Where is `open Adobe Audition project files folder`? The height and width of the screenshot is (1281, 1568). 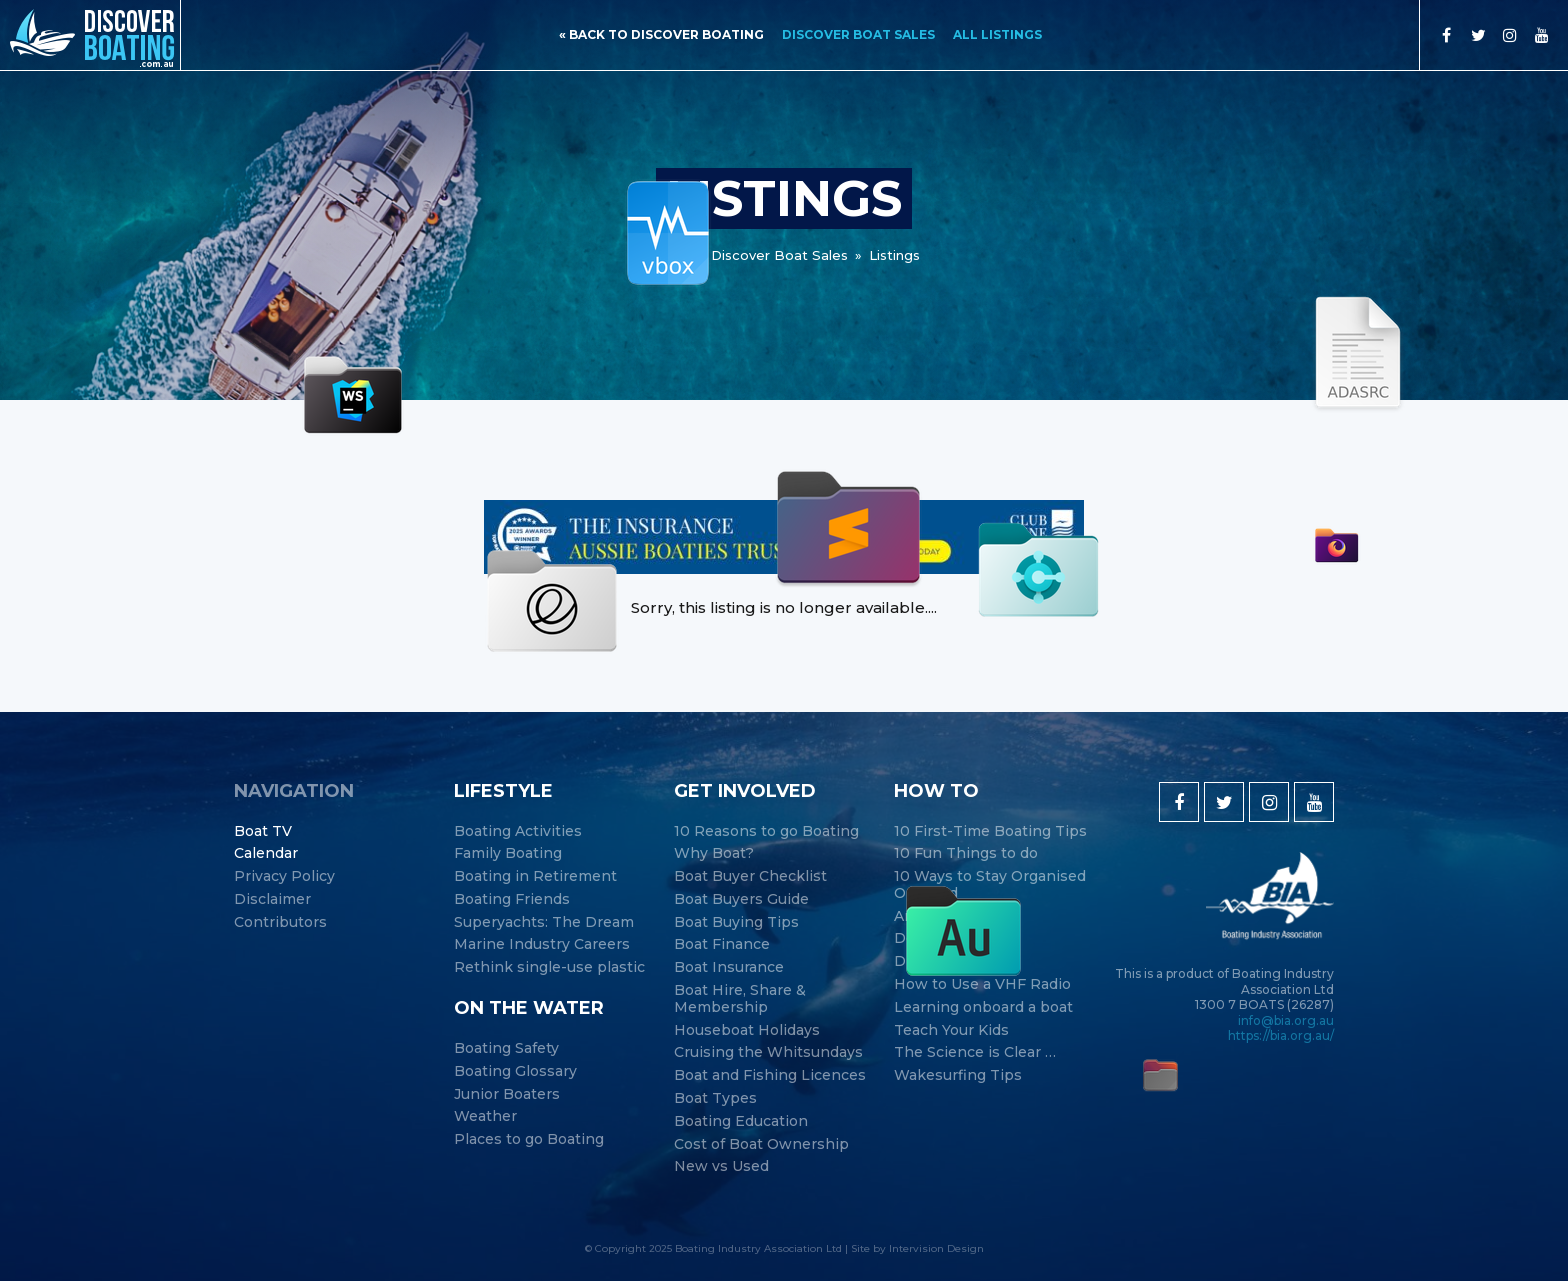 open Adobe Audition project files folder is located at coordinates (963, 934).